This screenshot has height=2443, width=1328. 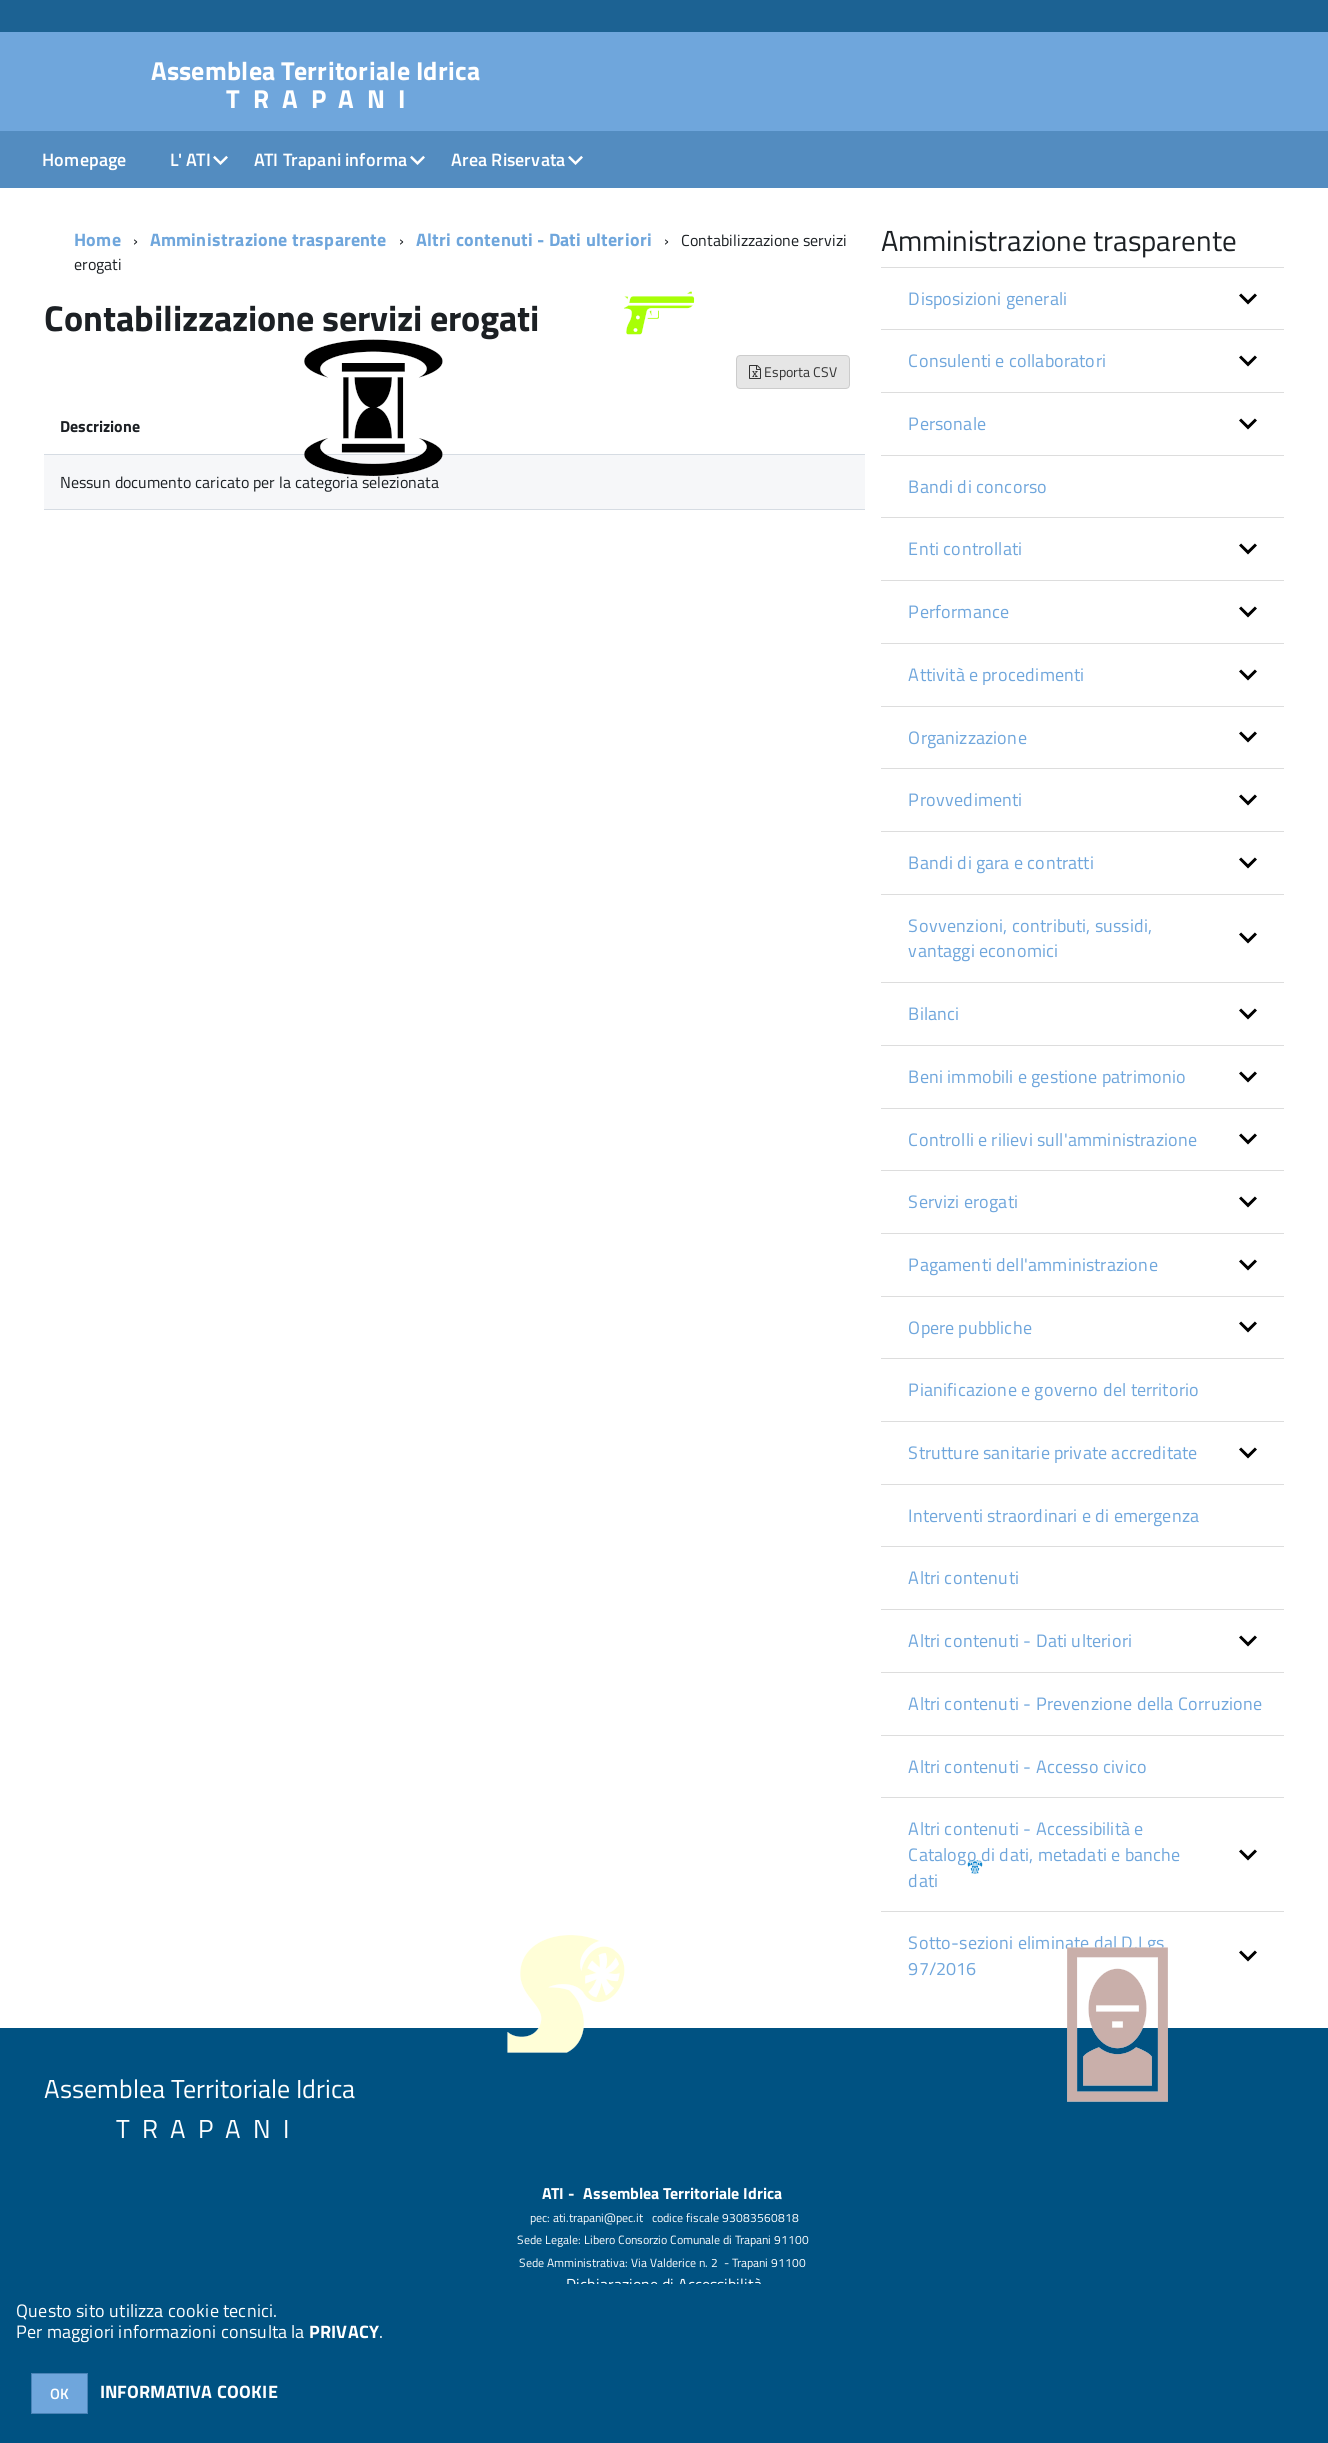 I want to click on parasitic worm enemy or creature in a game, so click(x=566, y=1994).